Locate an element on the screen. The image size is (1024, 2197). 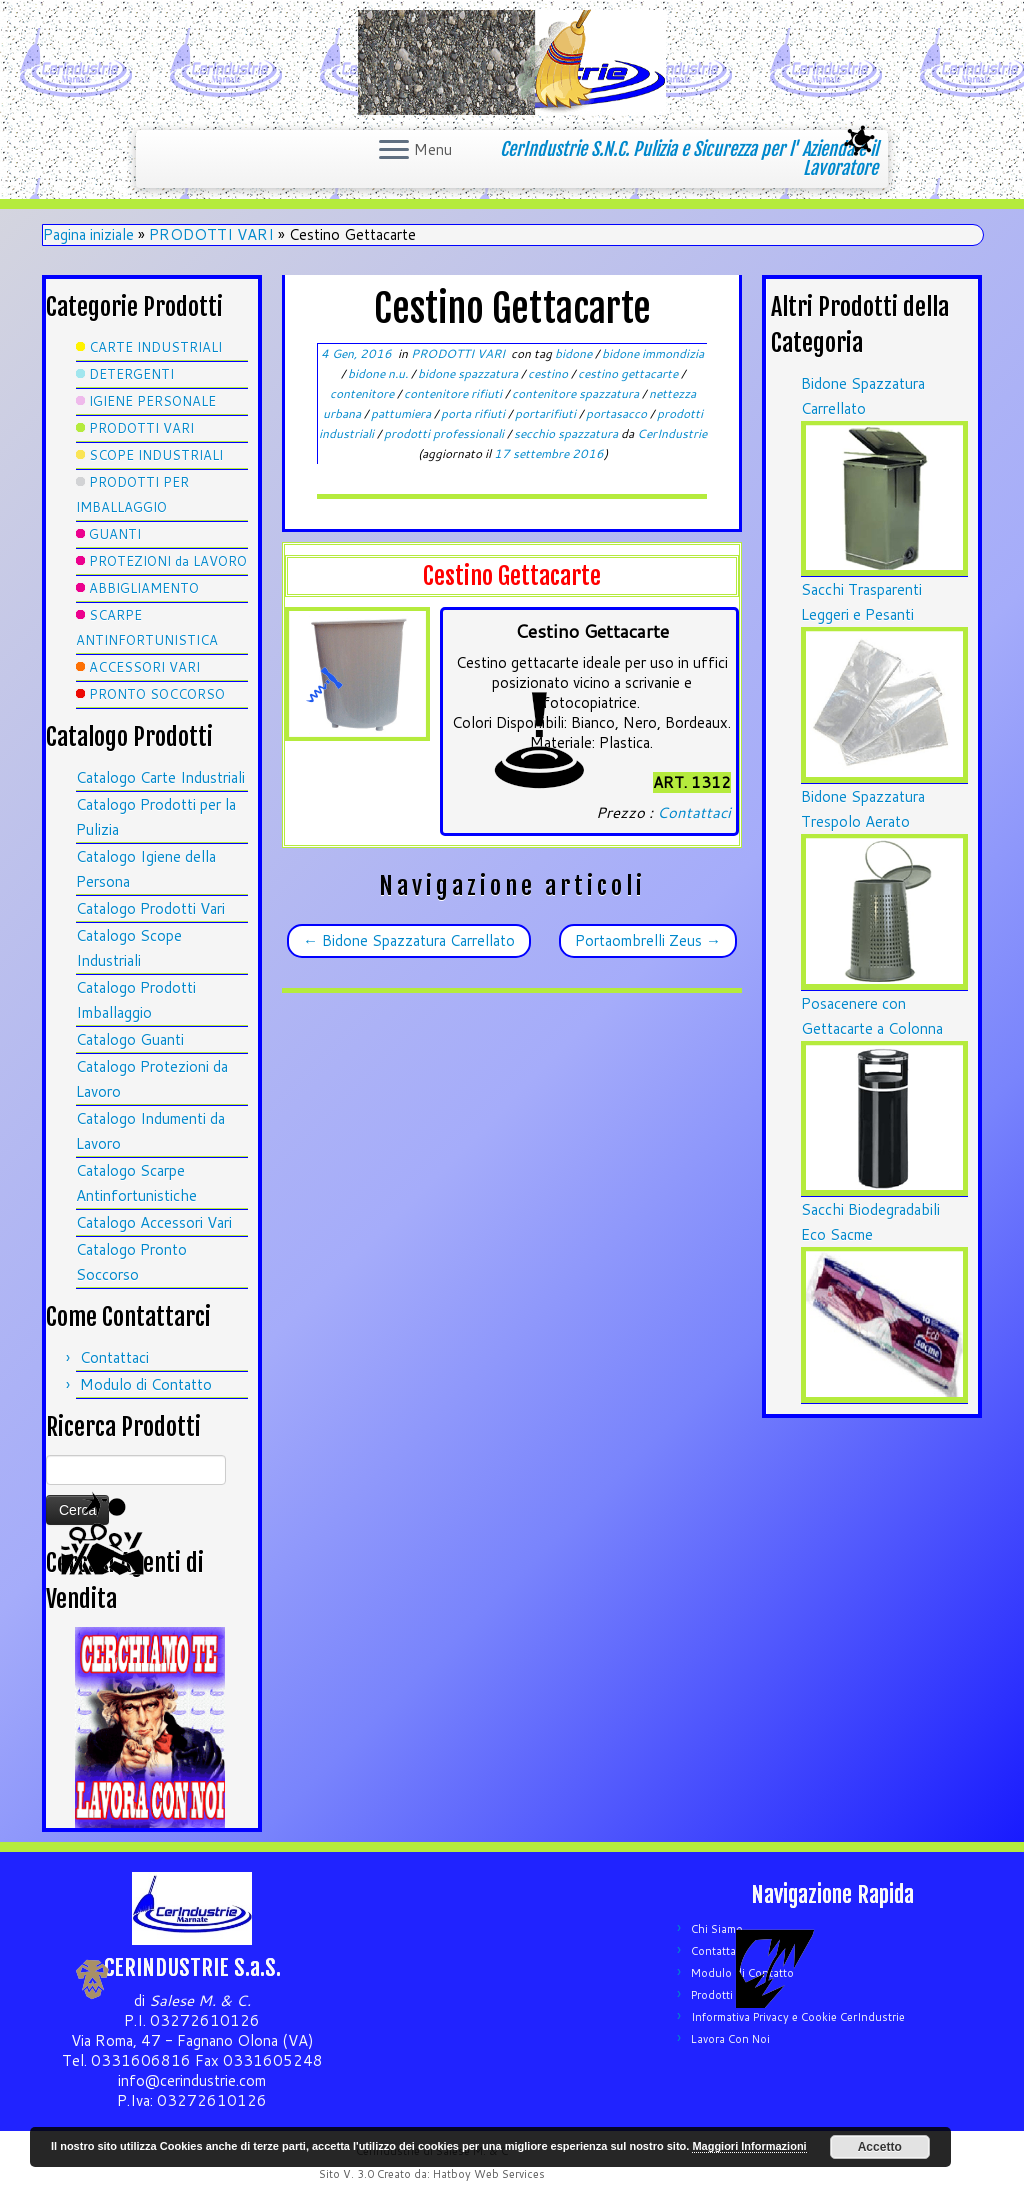
indicates a death or game over state is located at coordinates (92, 1979).